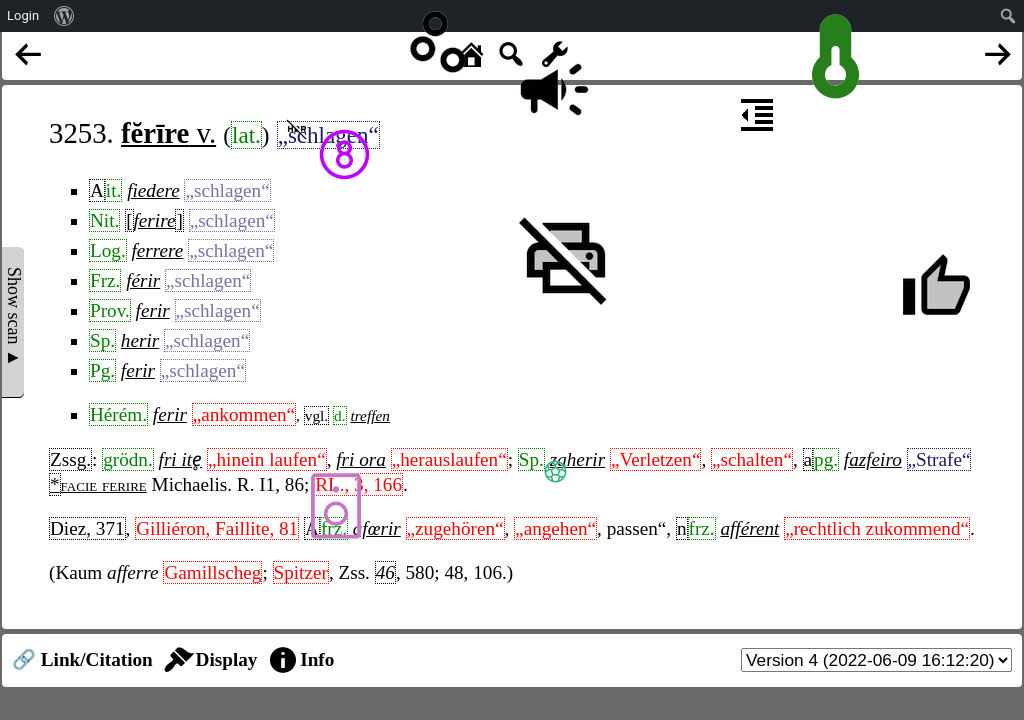  I want to click on like or upvote content, so click(936, 287).